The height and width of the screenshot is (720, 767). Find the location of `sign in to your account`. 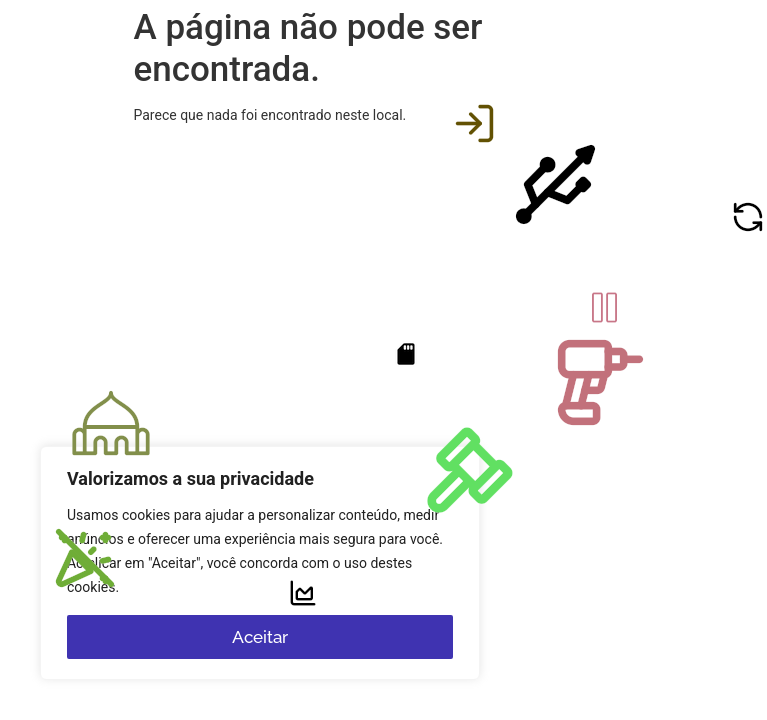

sign in to your account is located at coordinates (474, 123).